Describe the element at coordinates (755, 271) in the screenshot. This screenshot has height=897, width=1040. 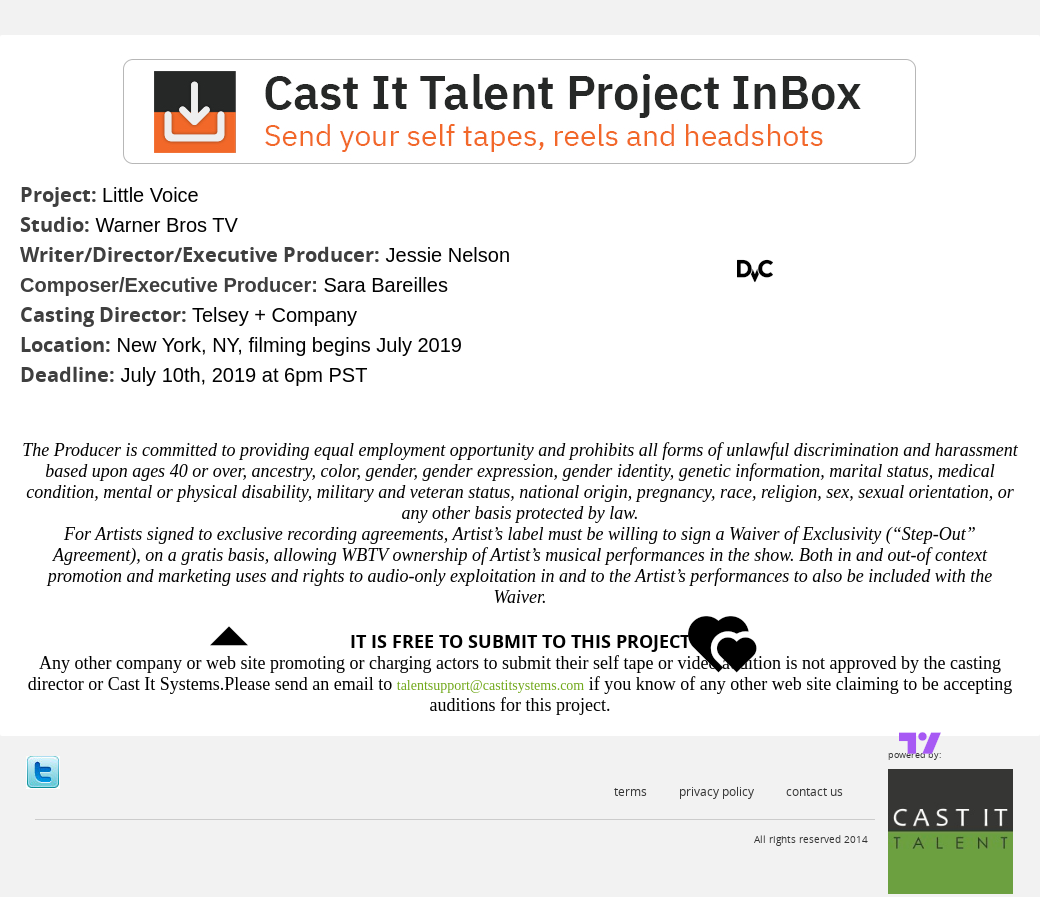
I see `DVC (Data Version Control) logo` at that location.